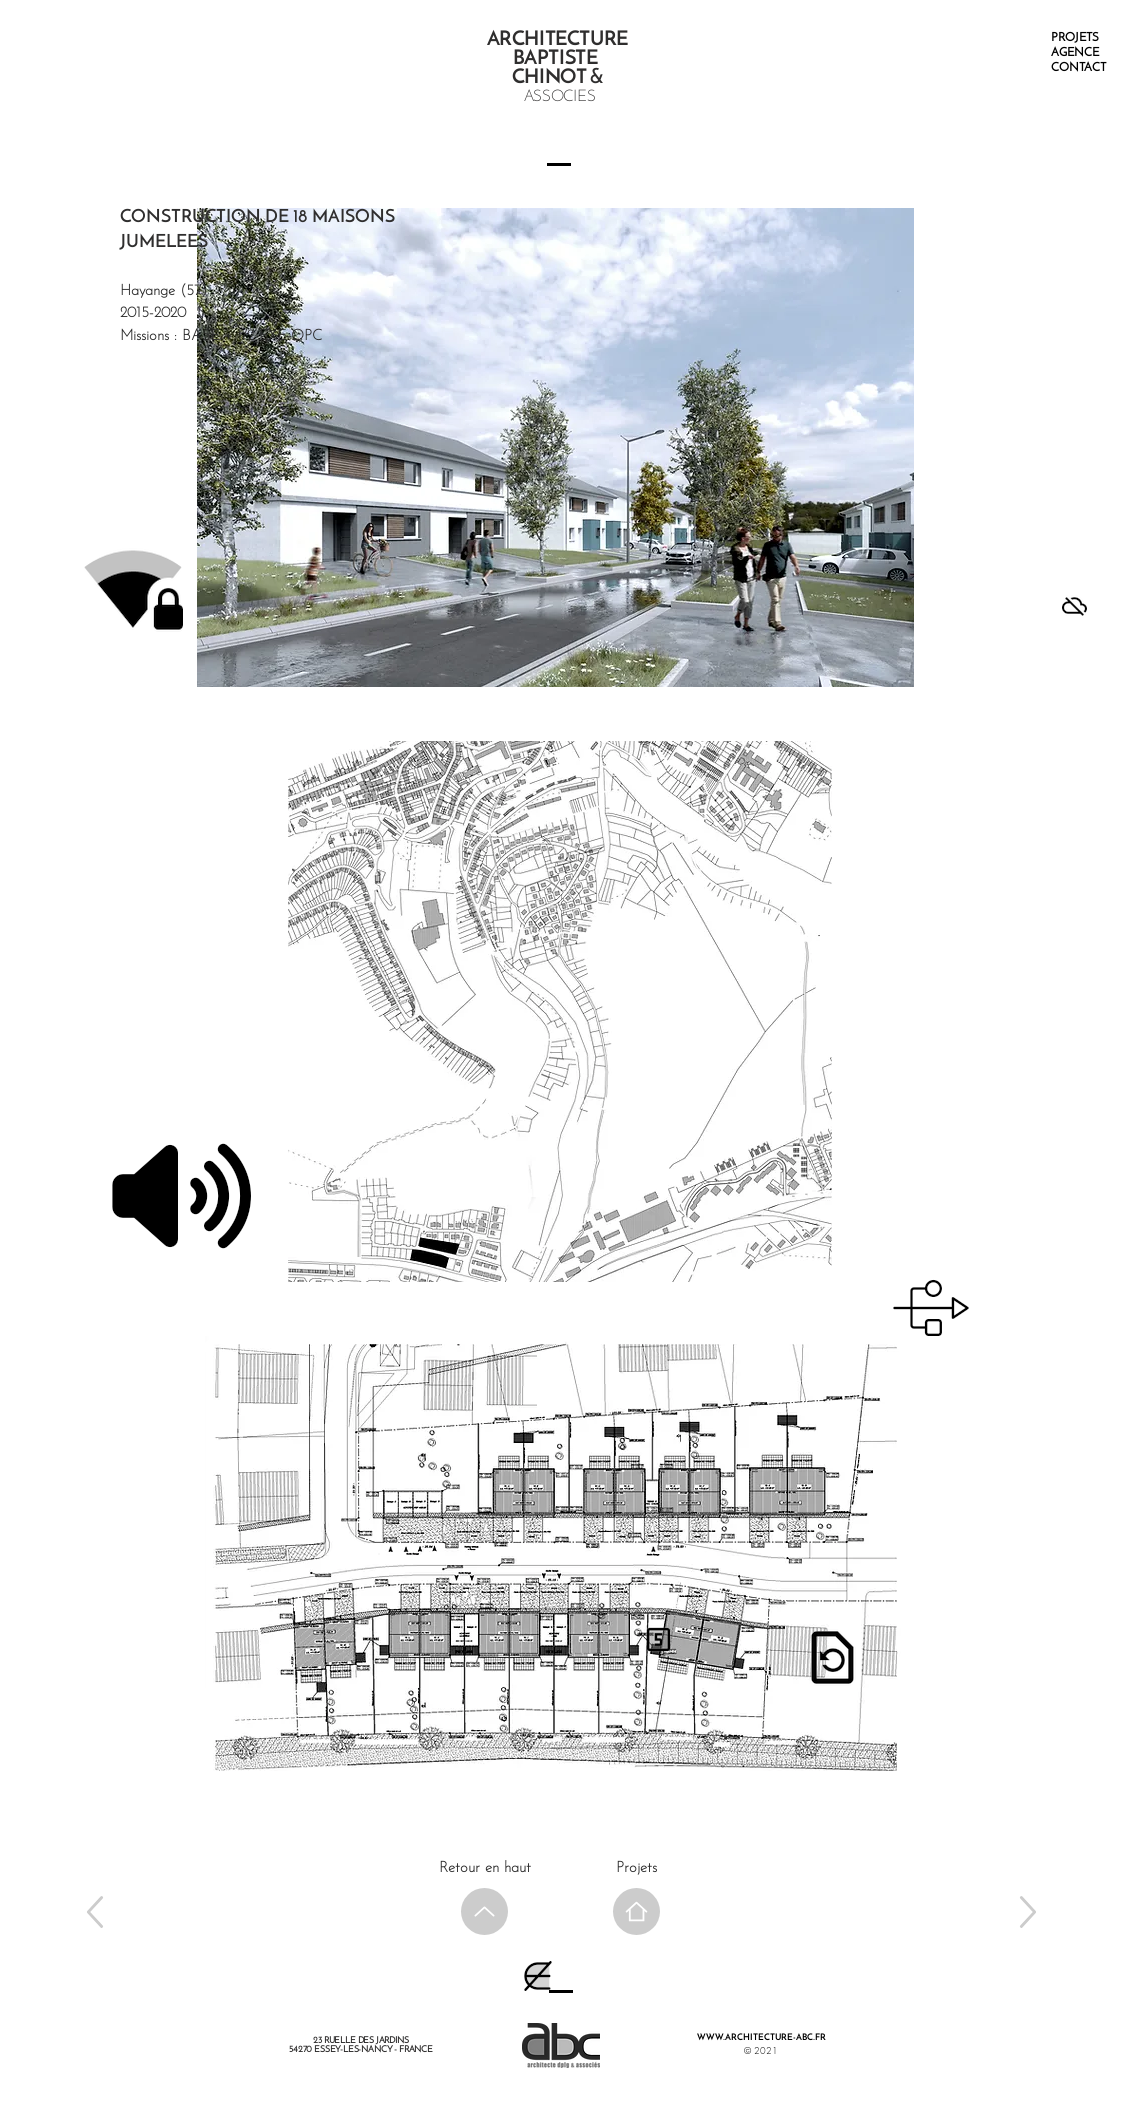 Image resolution: width=1122 pixels, height=2125 pixels. What do you see at coordinates (931, 1308) in the screenshot?
I see `connect a USB device` at bounding box center [931, 1308].